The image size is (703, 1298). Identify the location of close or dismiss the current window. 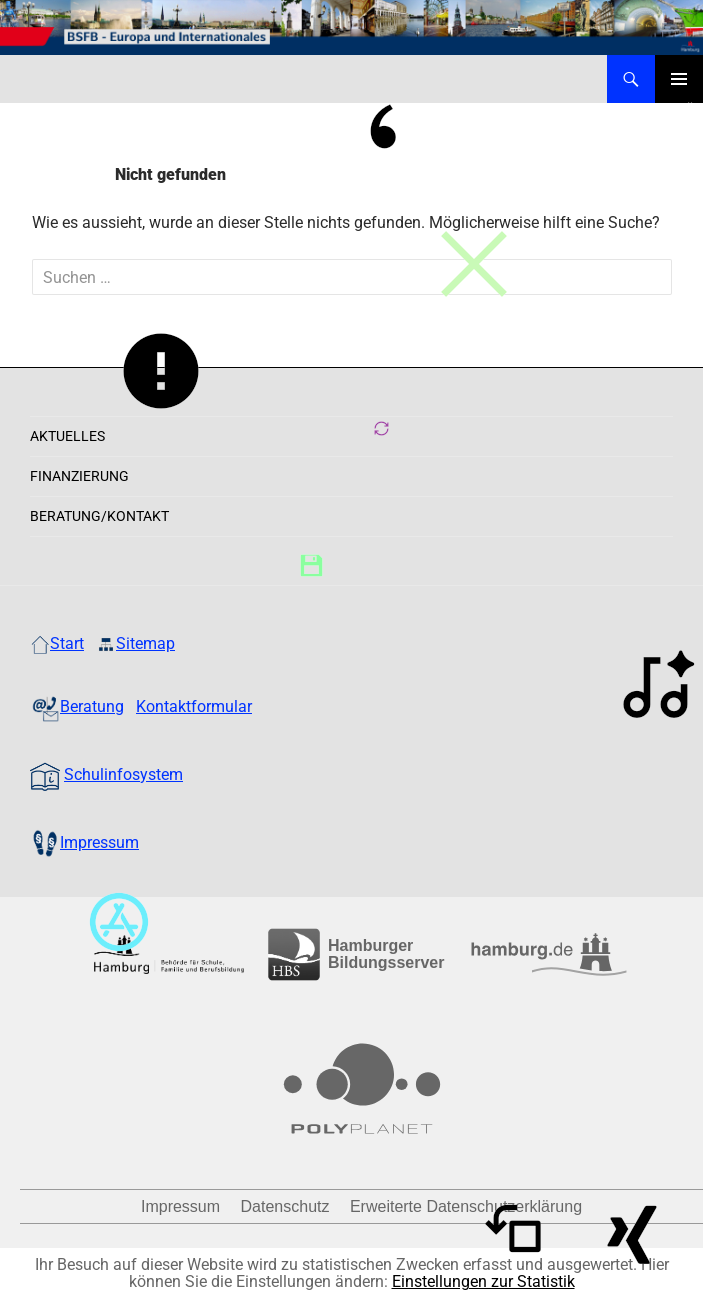
(474, 264).